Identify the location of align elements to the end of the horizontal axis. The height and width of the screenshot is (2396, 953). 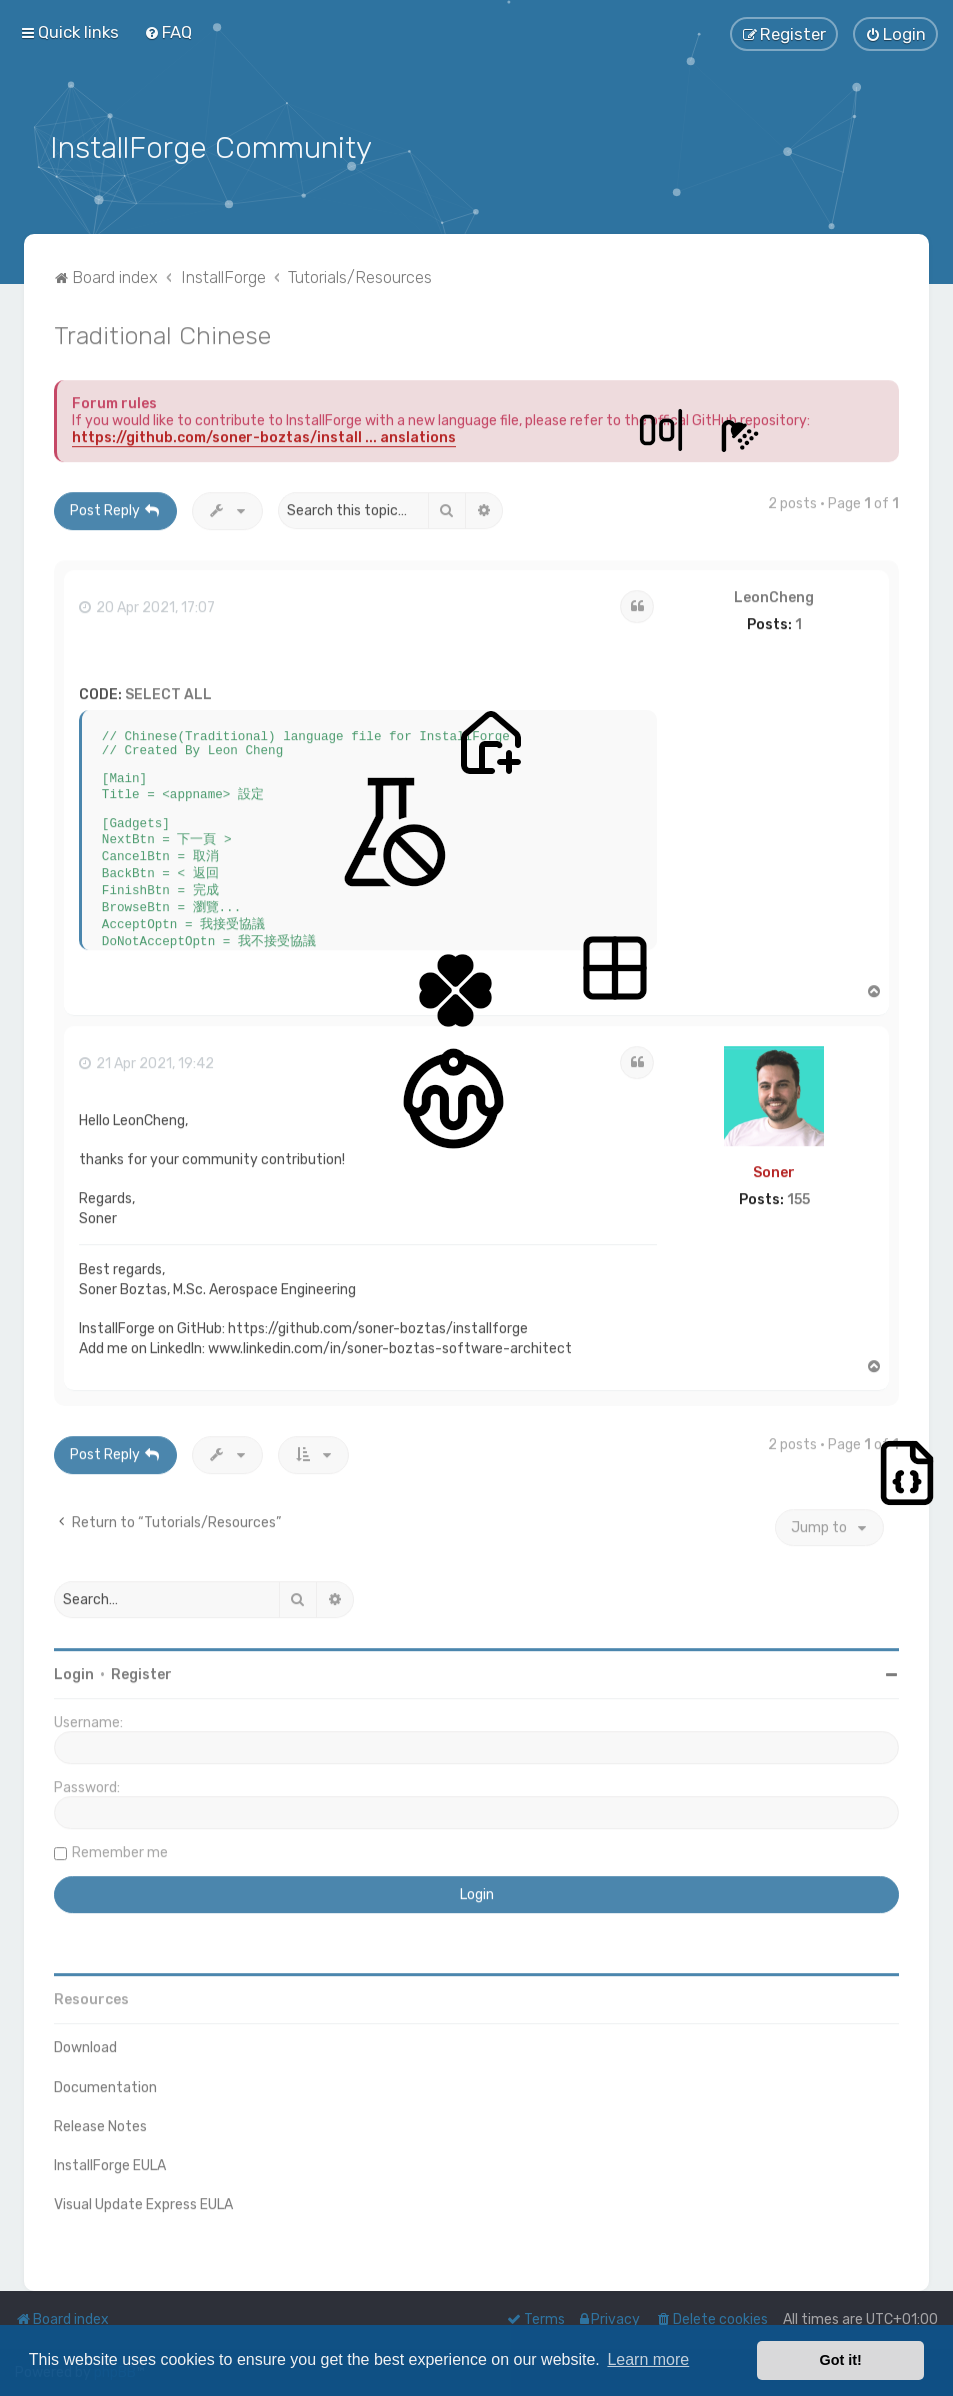
(661, 430).